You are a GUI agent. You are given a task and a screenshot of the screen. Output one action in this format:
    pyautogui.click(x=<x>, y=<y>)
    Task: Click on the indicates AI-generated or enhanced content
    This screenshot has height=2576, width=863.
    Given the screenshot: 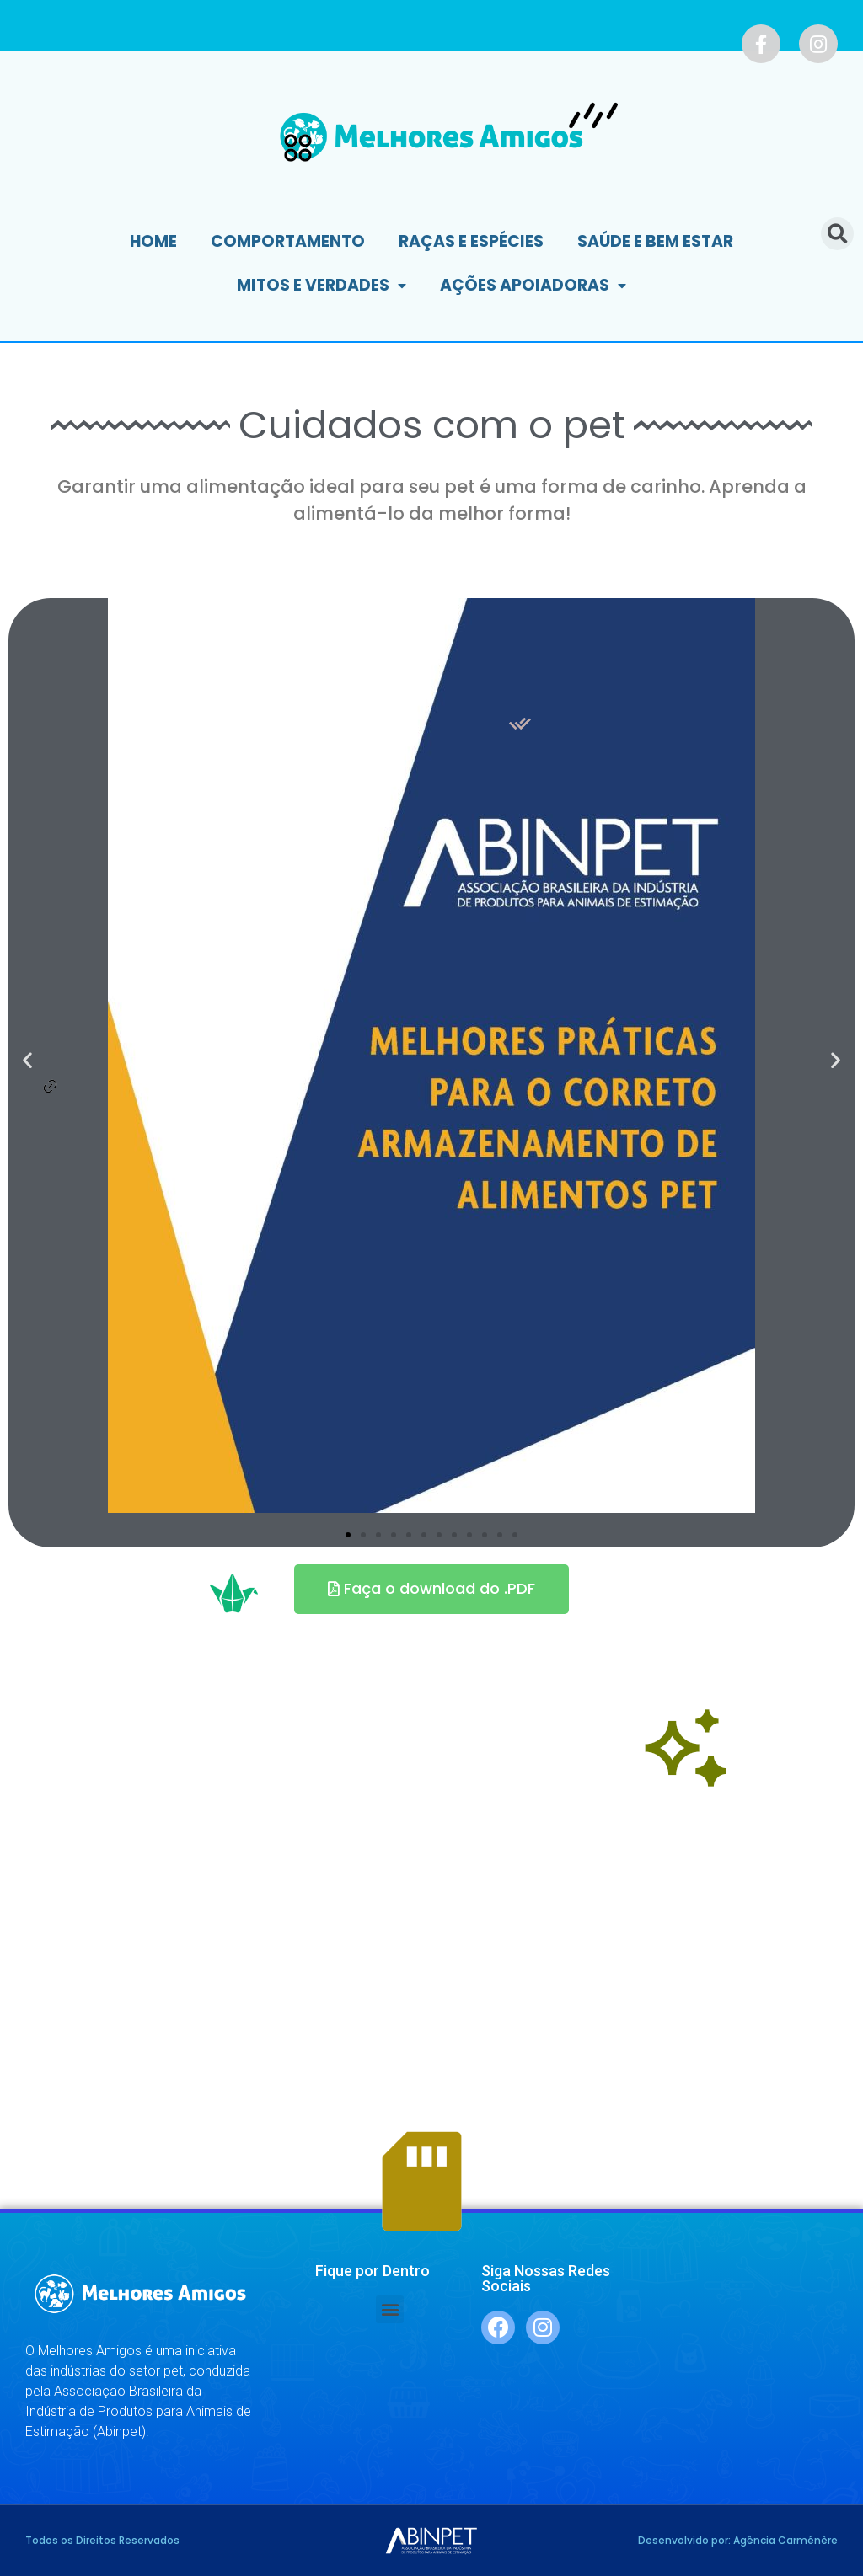 What is the action you would take?
    pyautogui.click(x=688, y=1748)
    